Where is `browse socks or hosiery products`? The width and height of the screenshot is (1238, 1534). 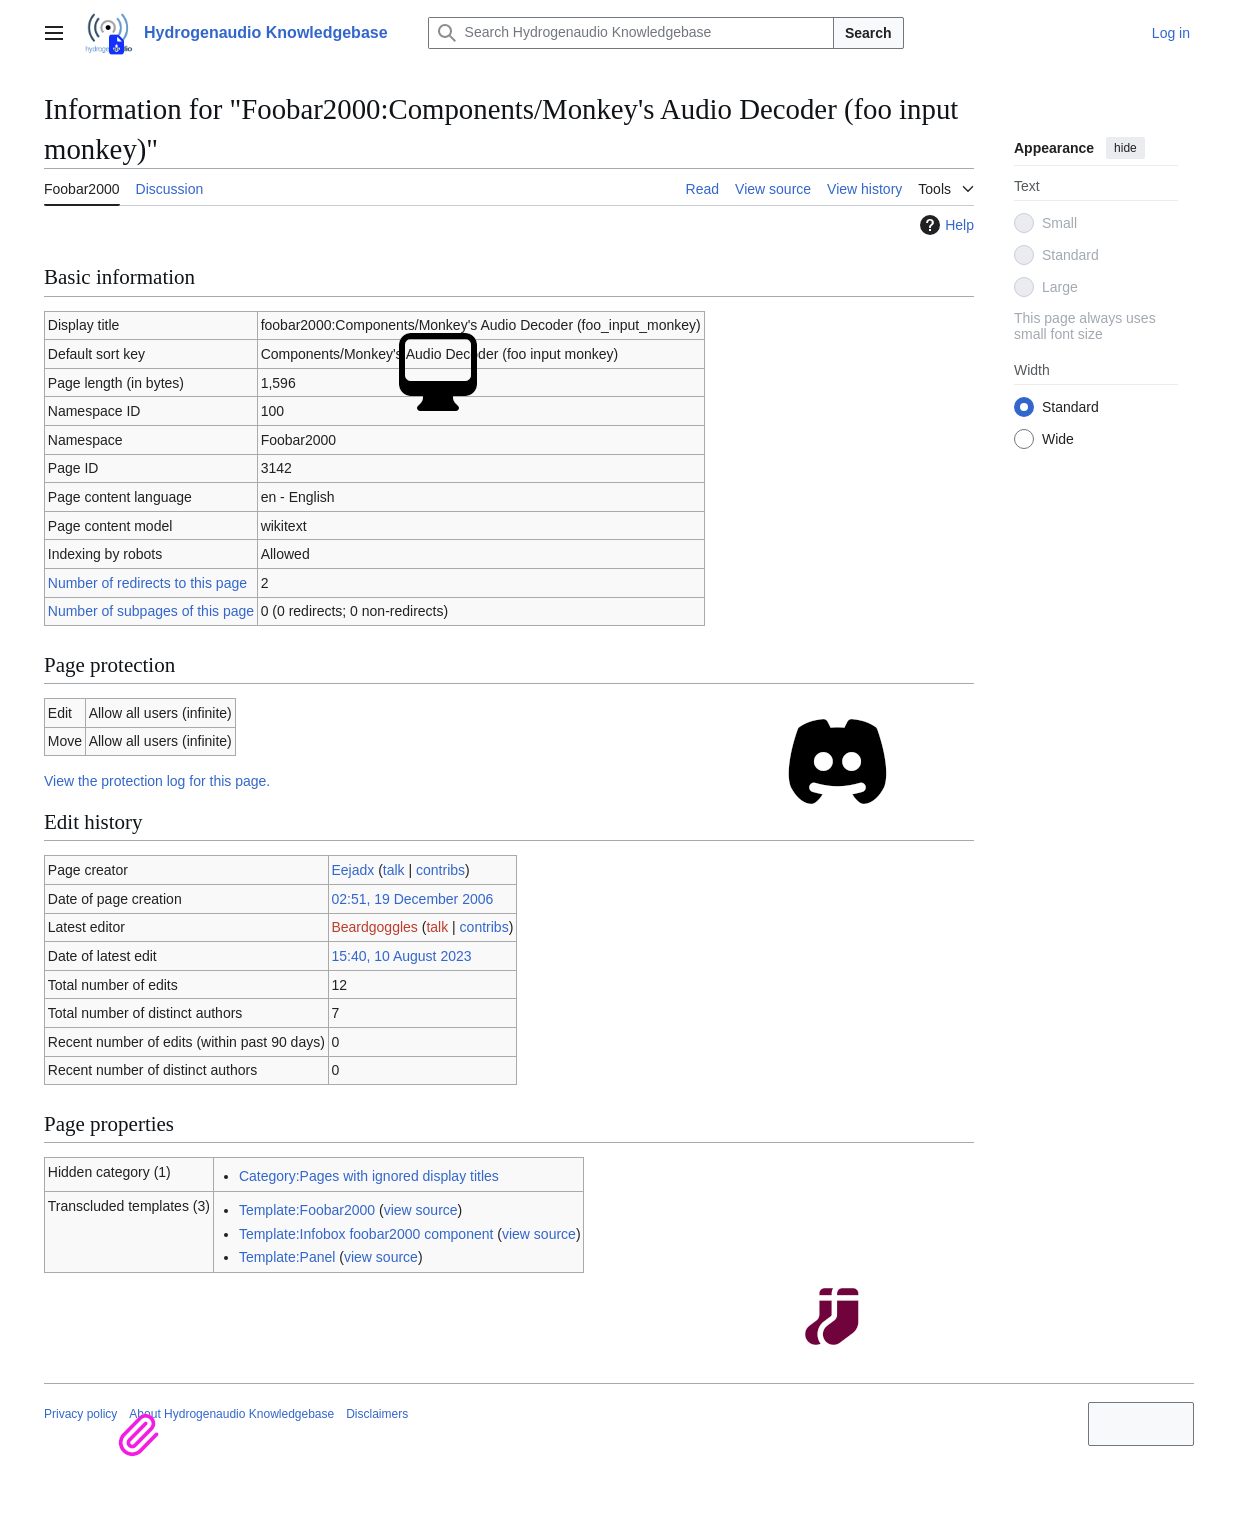 browse socks or hosiery products is located at coordinates (833, 1316).